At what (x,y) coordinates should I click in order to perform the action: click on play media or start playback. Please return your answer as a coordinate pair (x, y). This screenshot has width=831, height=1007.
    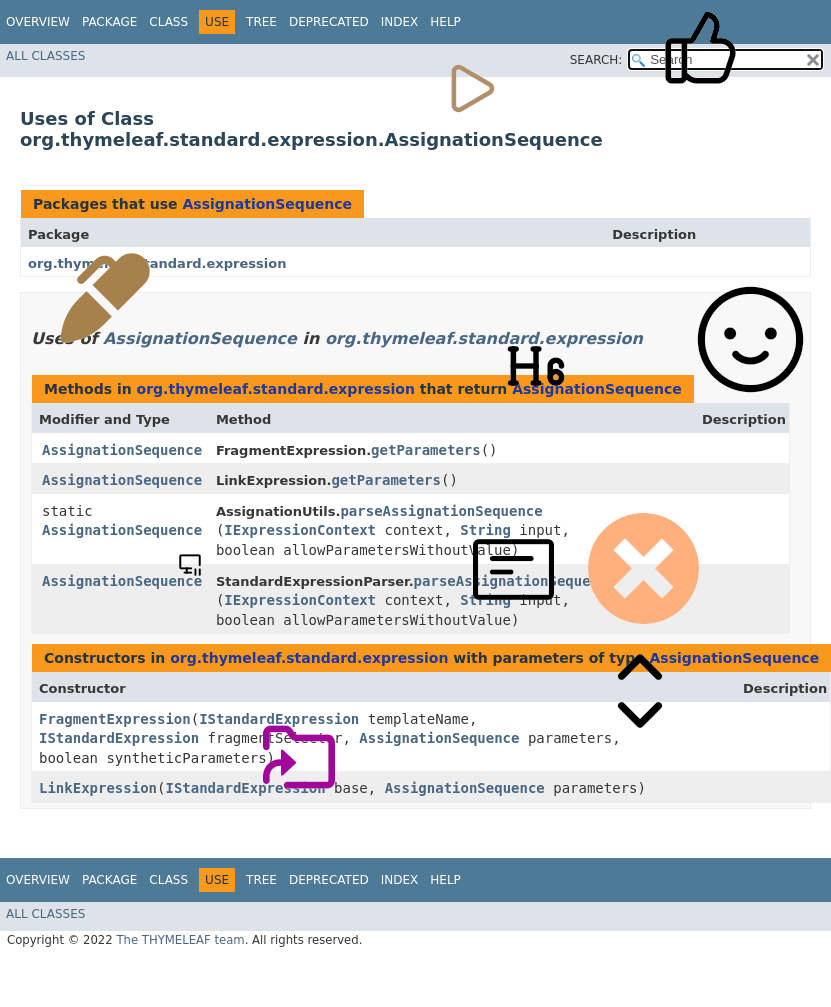
    Looking at the image, I should click on (470, 88).